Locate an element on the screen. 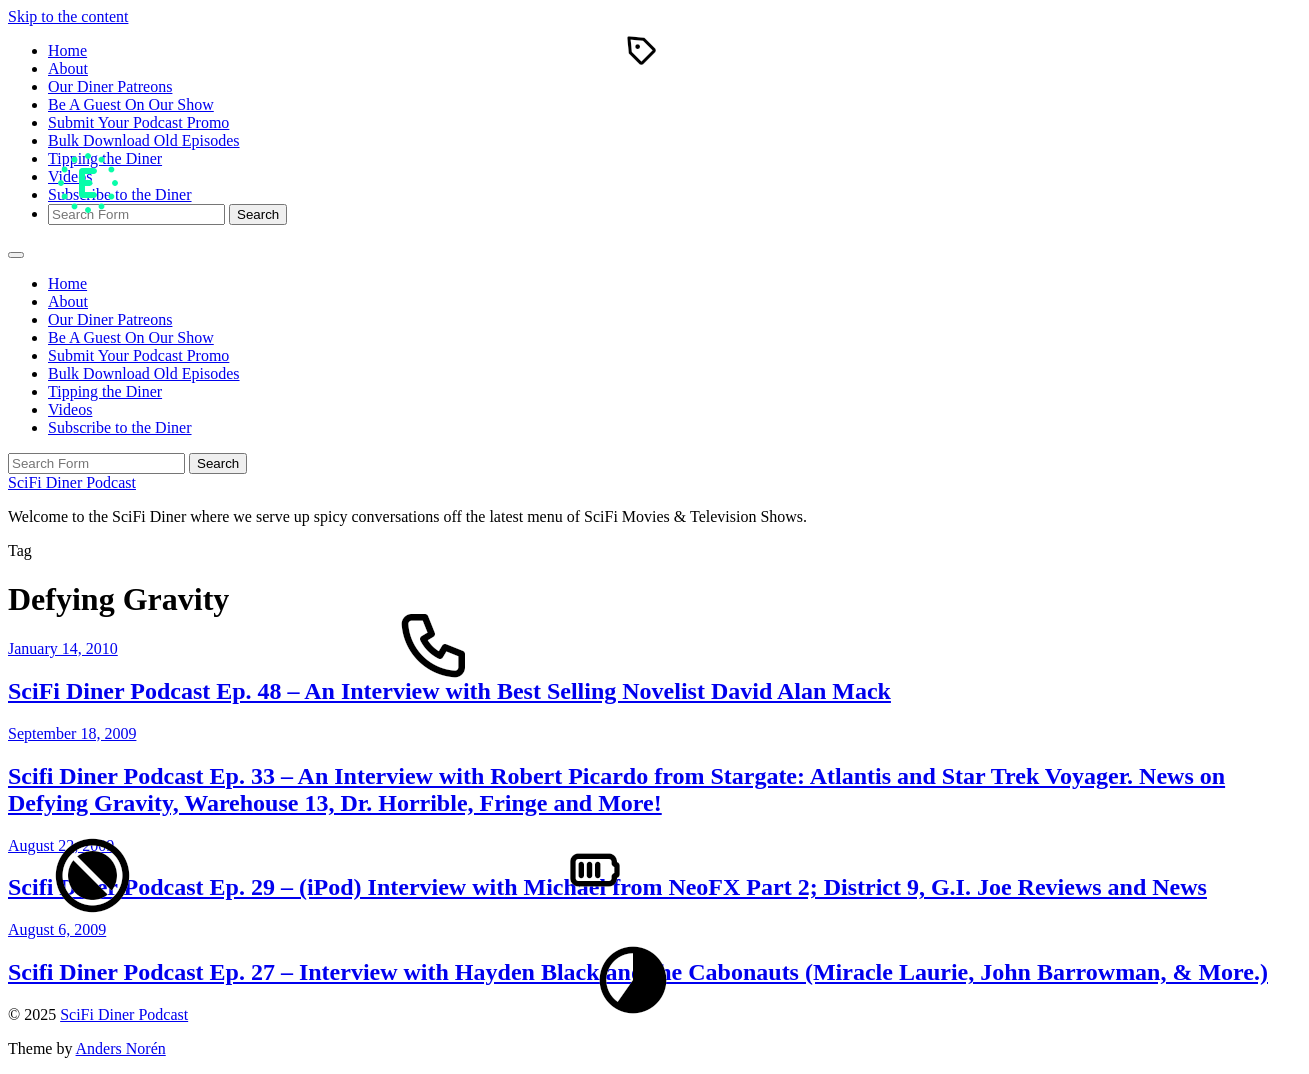  view or manage tags is located at coordinates (640, 49).